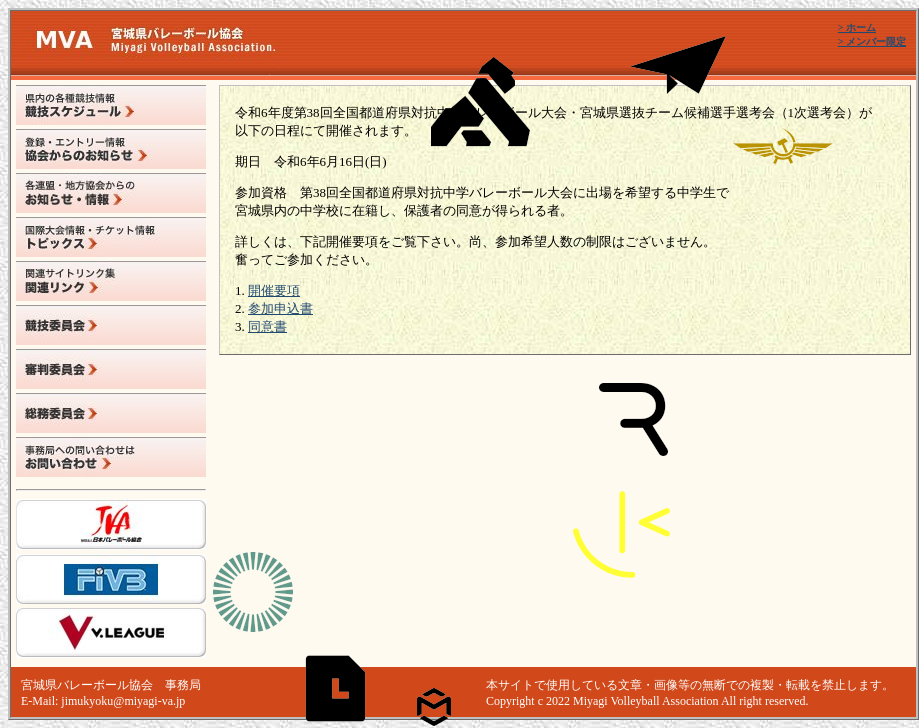  I want to click on aeroflot airline logo, so click(783, 146).